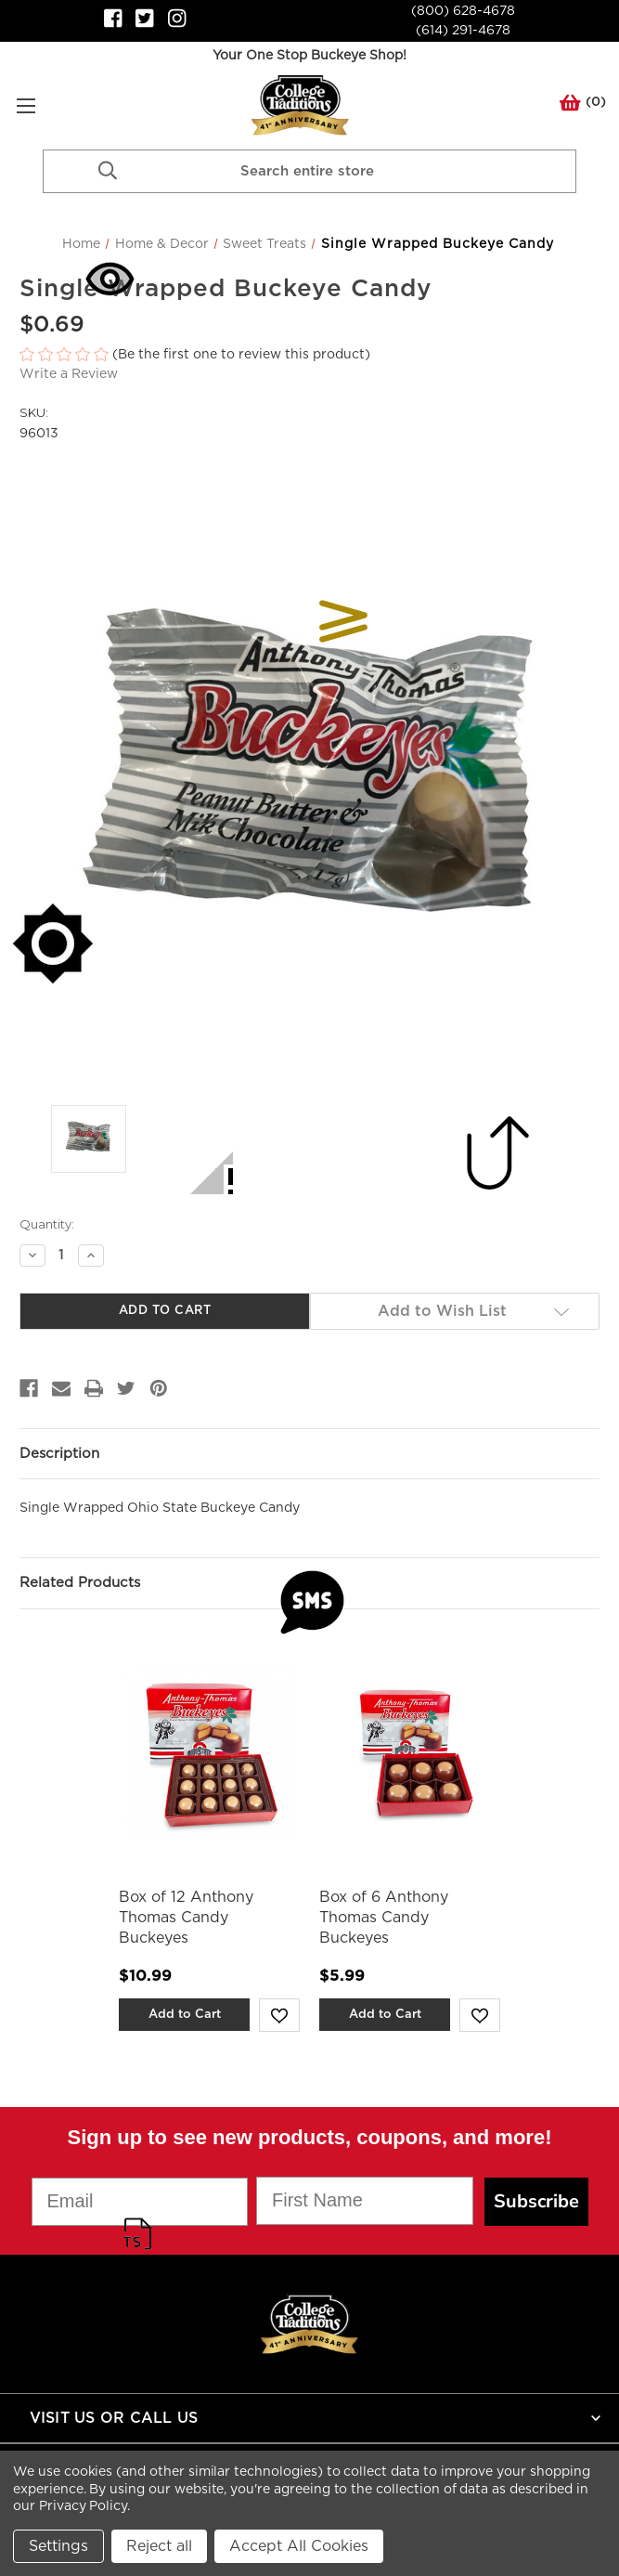 The width and height of the screenshot is (619, 2576). Describe the element at coordinates (212, 1173) in the screenshot. I see `indicates no cellular signal with no internet connection` at that location.